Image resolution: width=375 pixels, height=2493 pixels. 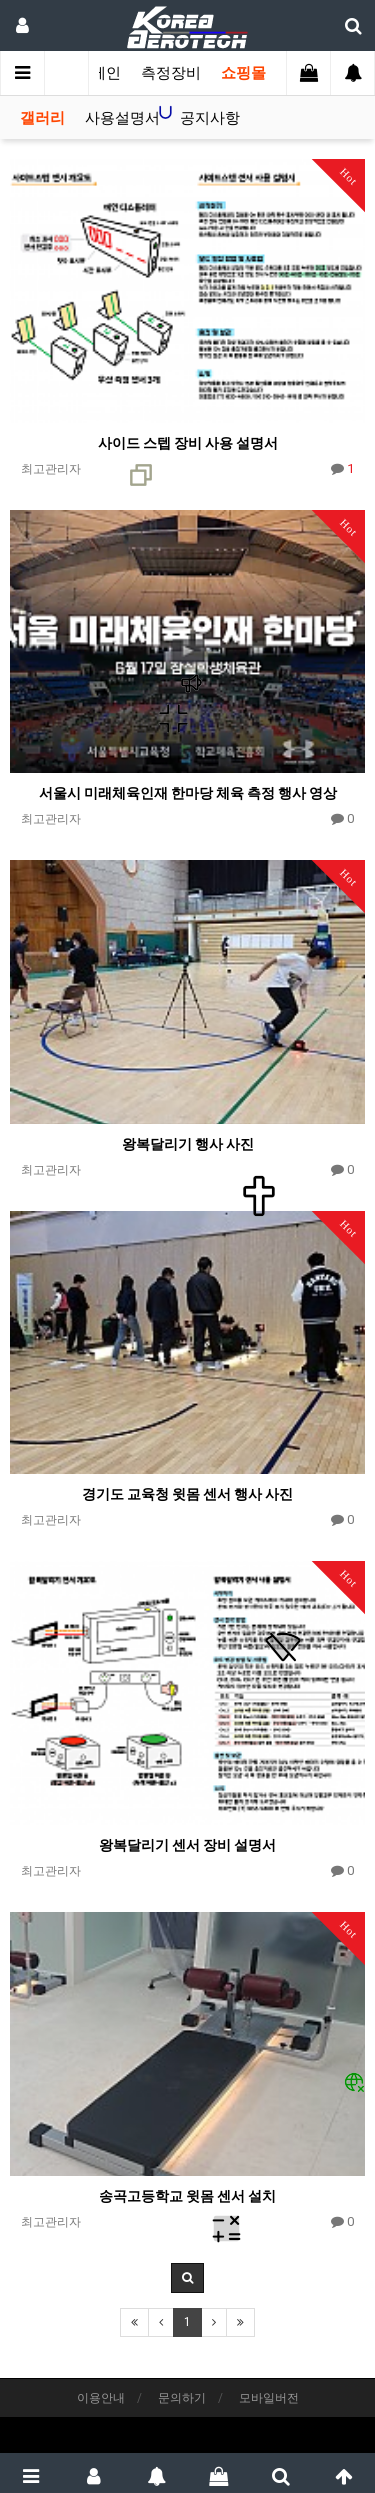 I want to click on copy to clipboard, so click(x=141, y=475).